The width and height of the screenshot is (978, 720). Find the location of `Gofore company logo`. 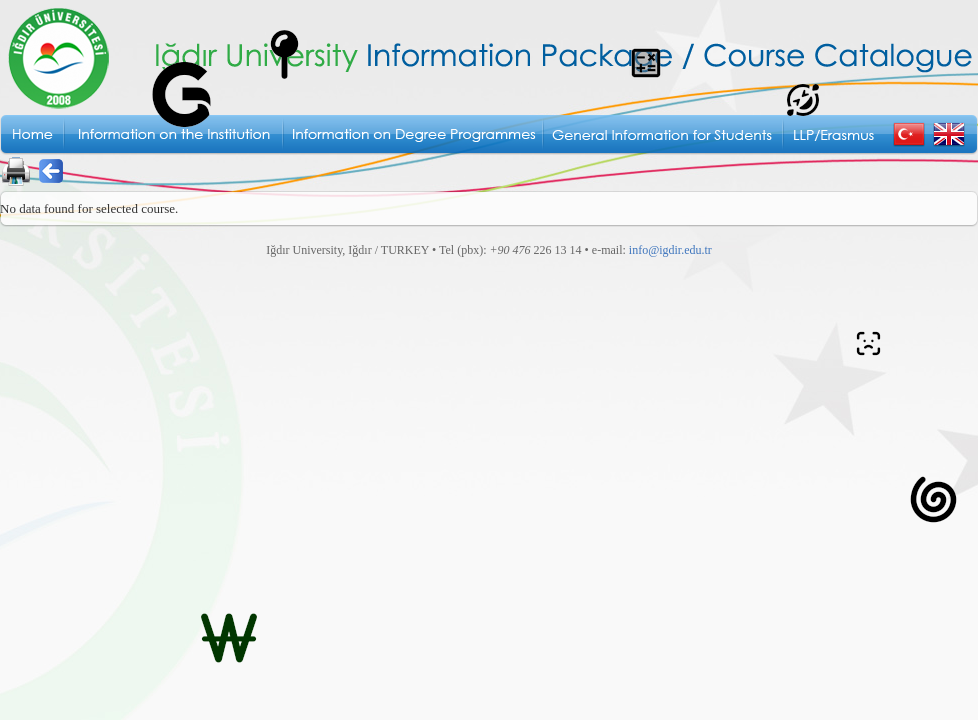

Gofore company logo is located at coordinates (181, 94).